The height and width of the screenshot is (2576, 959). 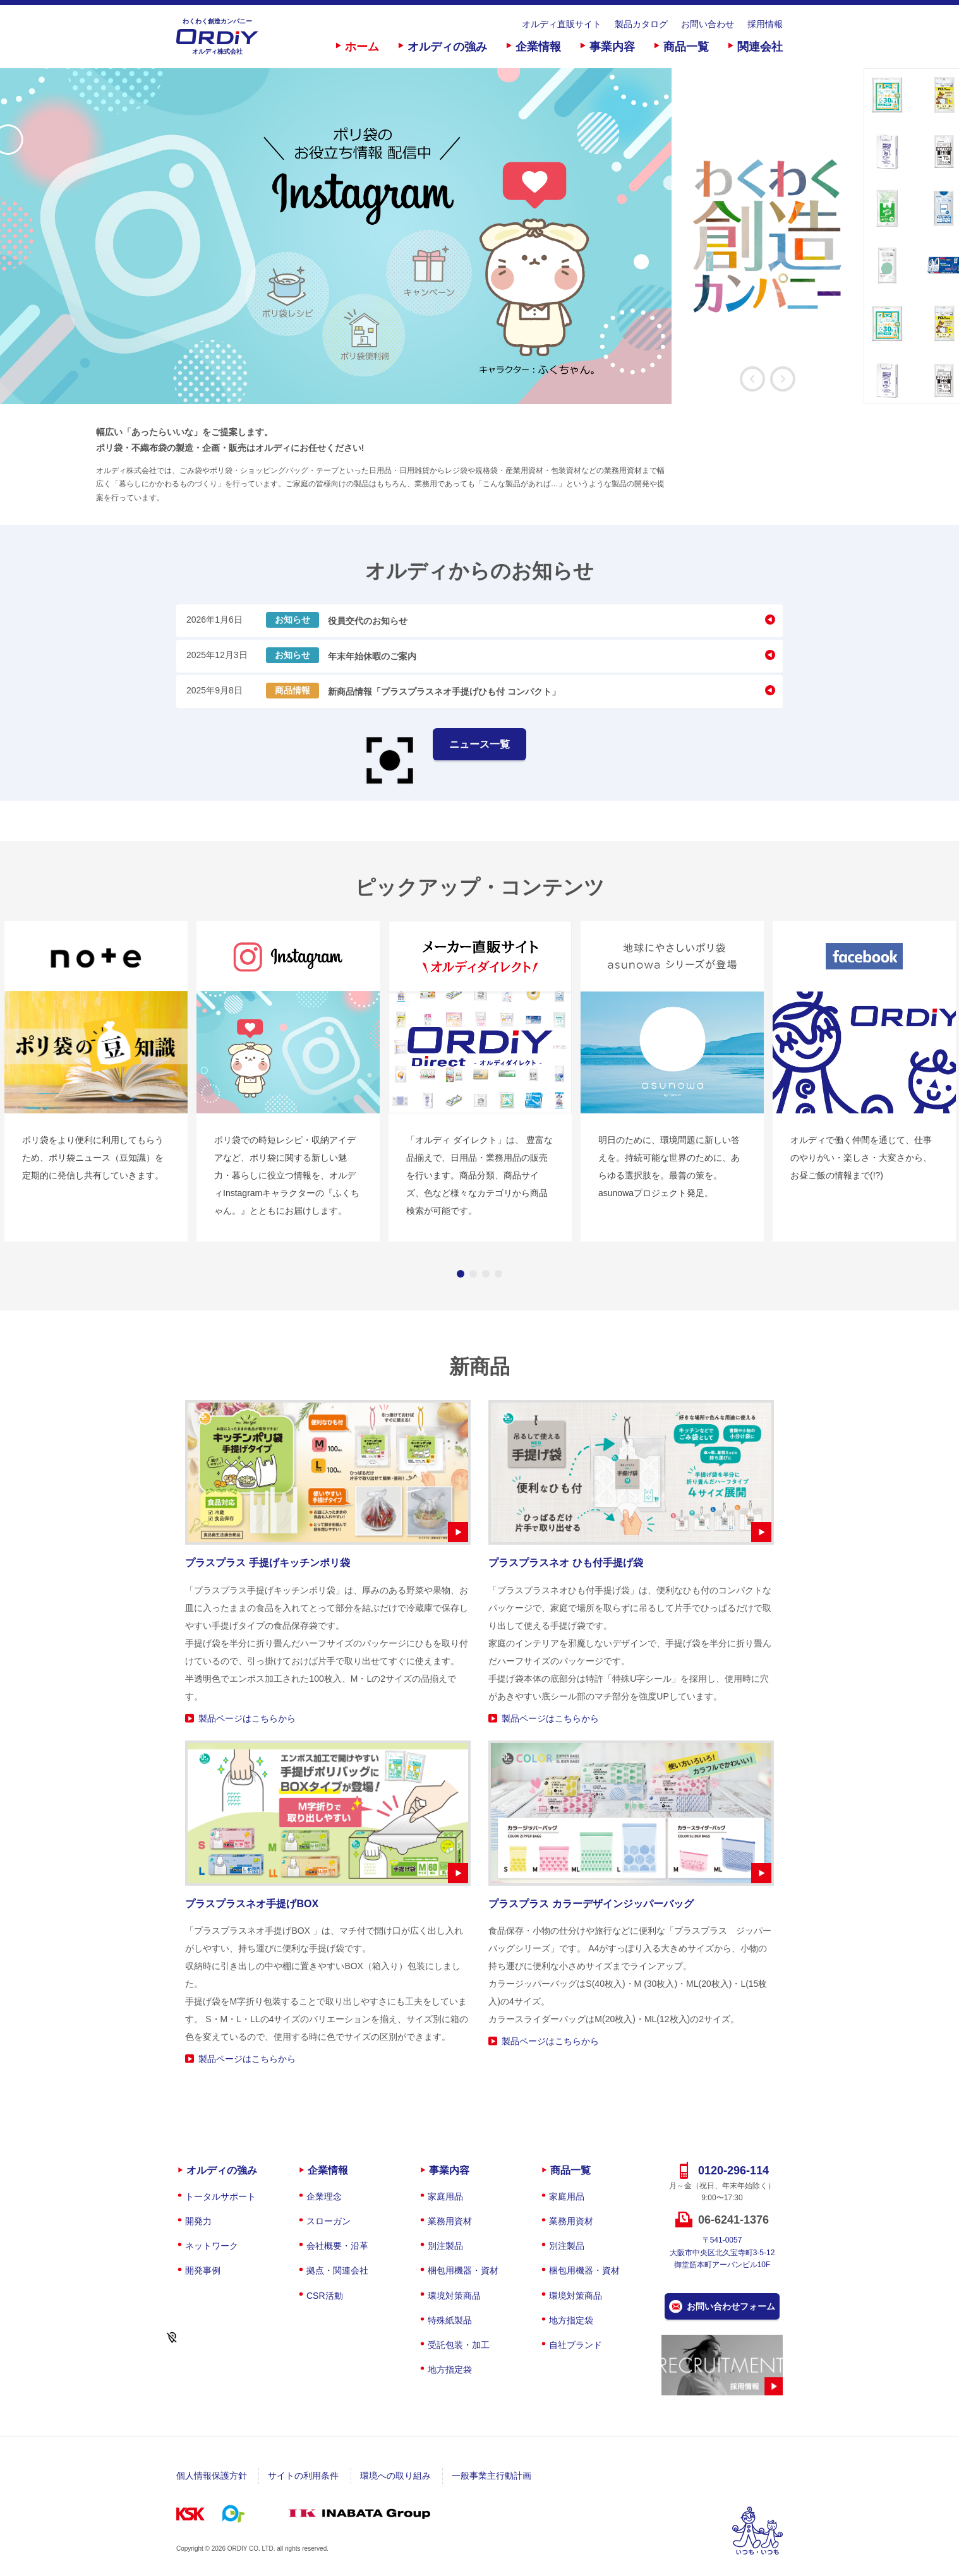 What do you see at coordinates (390, 760) in the screenshot?
I see `center focus on the current subject` at bounding box center [390, 760].